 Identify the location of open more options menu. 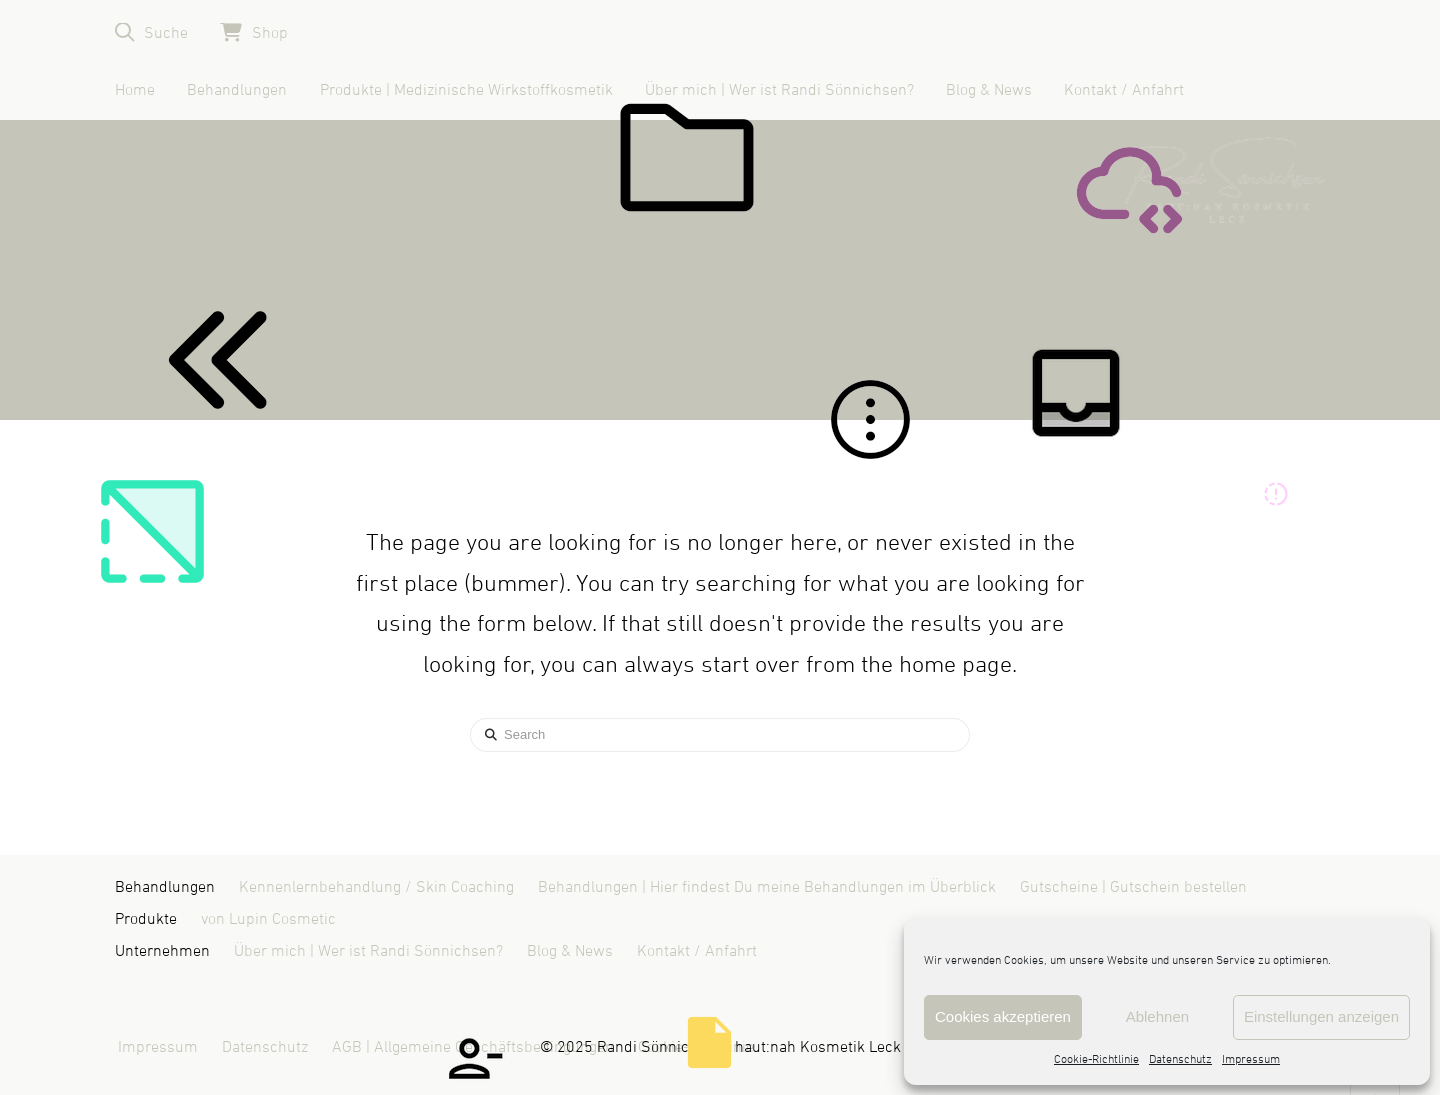
(870, 419).